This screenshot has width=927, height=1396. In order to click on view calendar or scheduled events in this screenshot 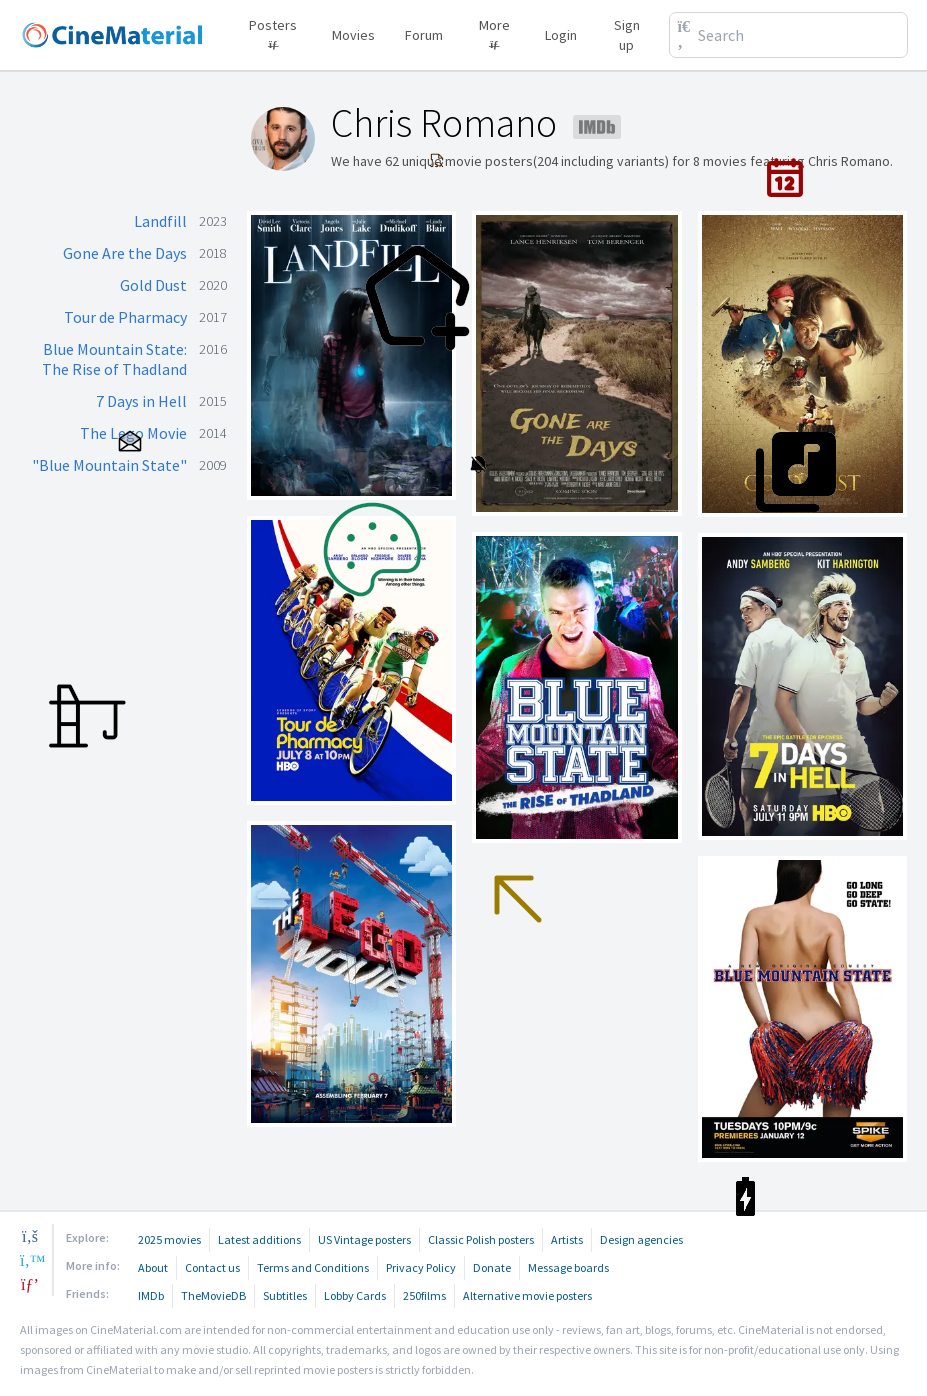, I will do `click(785, 179)`.